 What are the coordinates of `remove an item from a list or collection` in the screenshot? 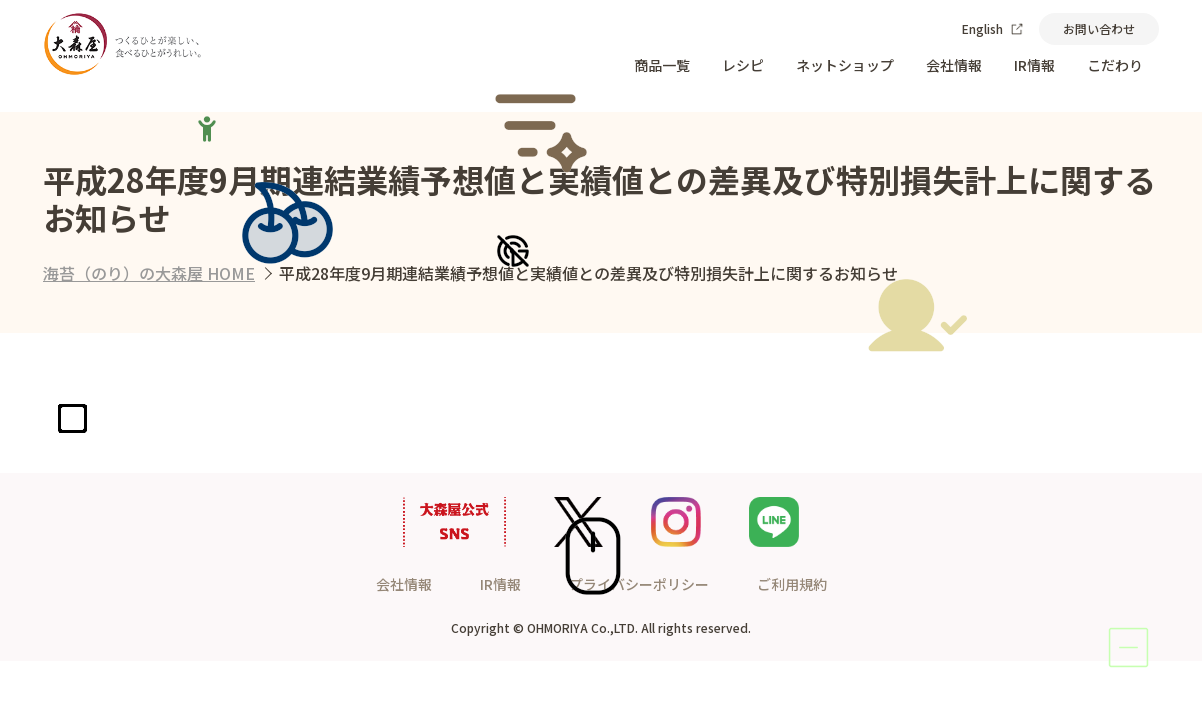 It's located at (1128, 647).